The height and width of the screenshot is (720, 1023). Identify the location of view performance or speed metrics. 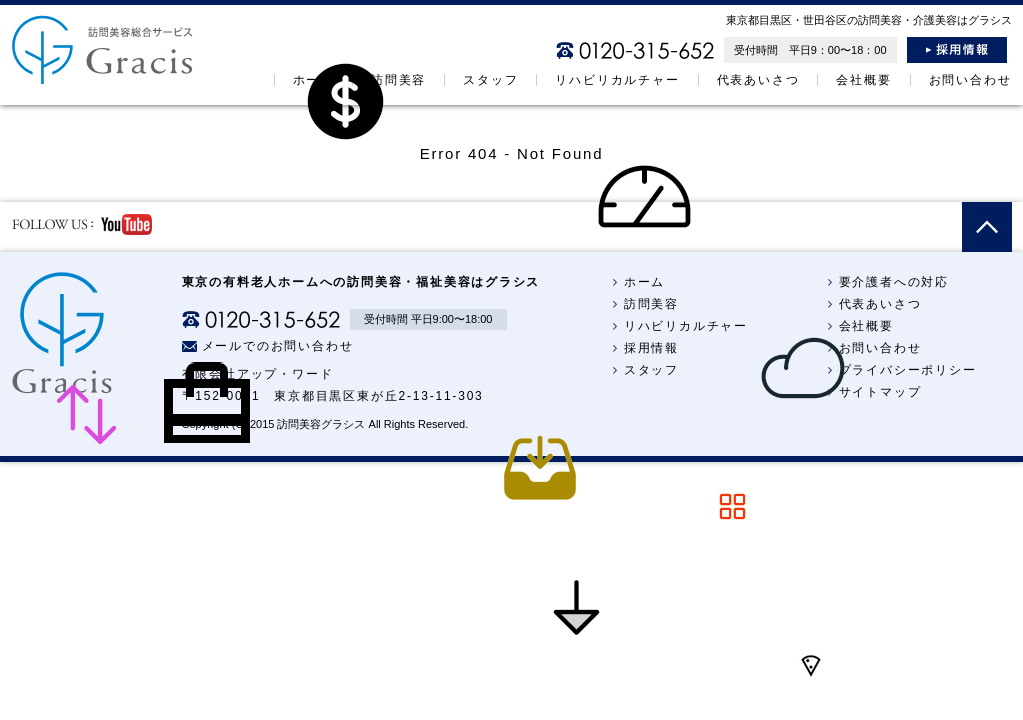
(644, 201).